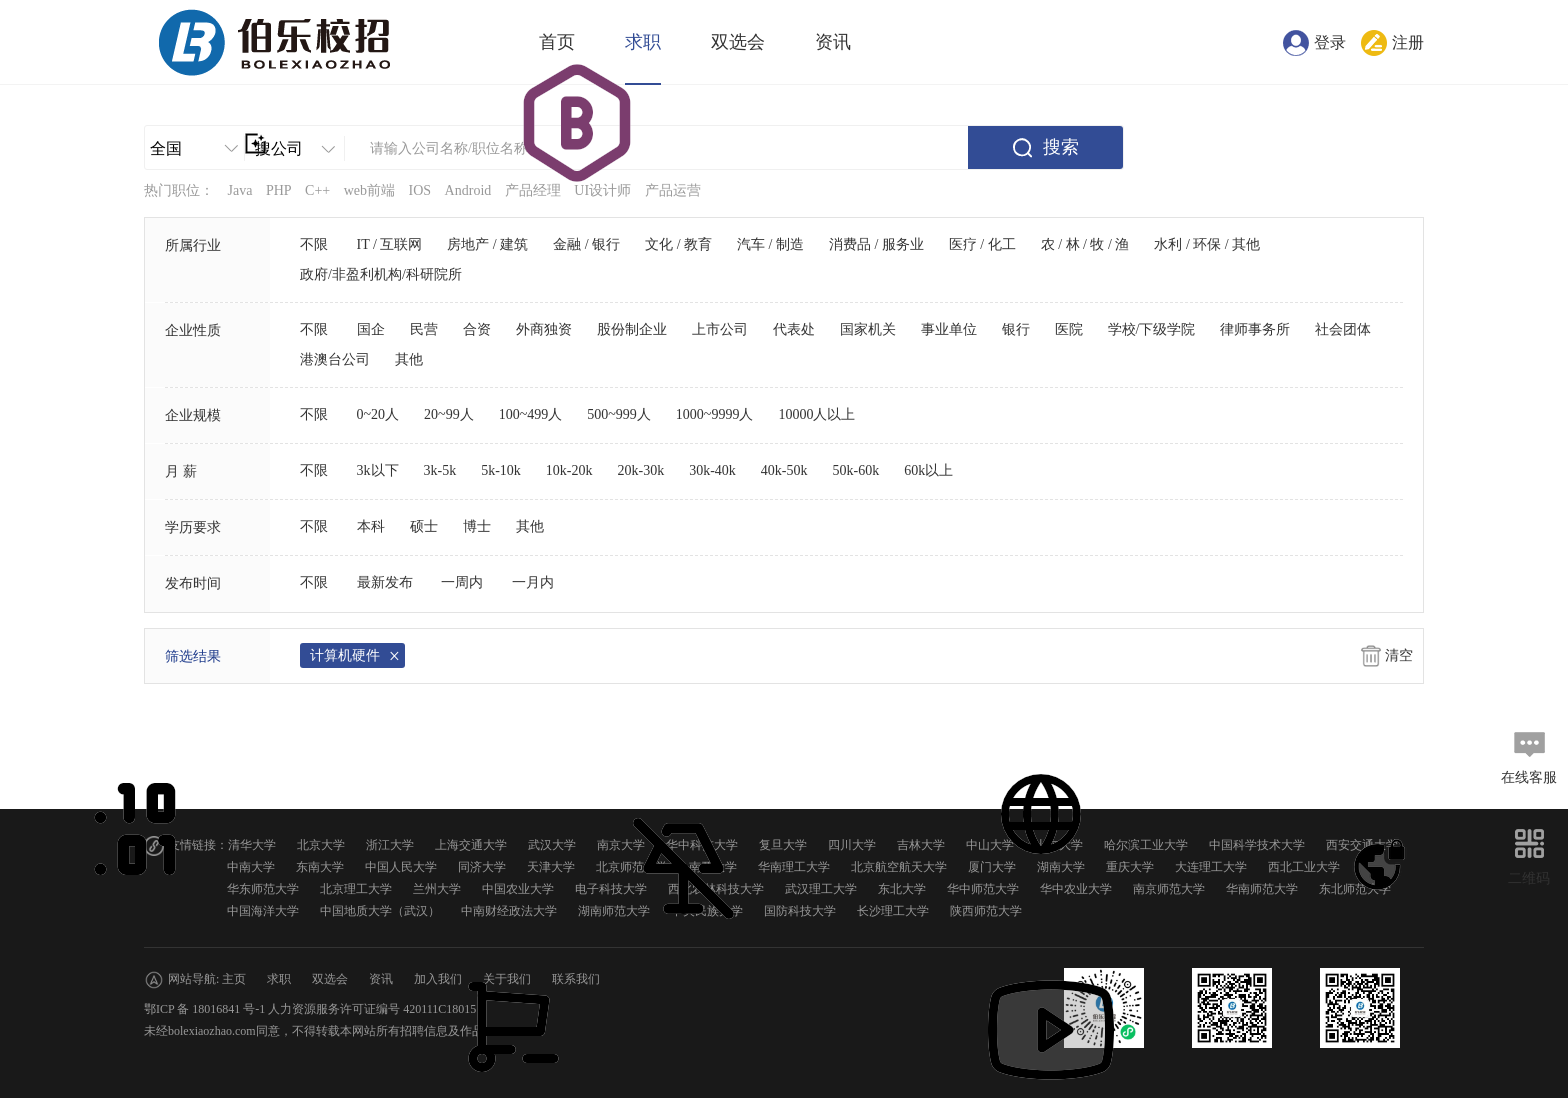  What do you see at coordinates (255, 143) in the screenshot?
I see `apply filters or effects to a photo` at bounding box center [255, 143].